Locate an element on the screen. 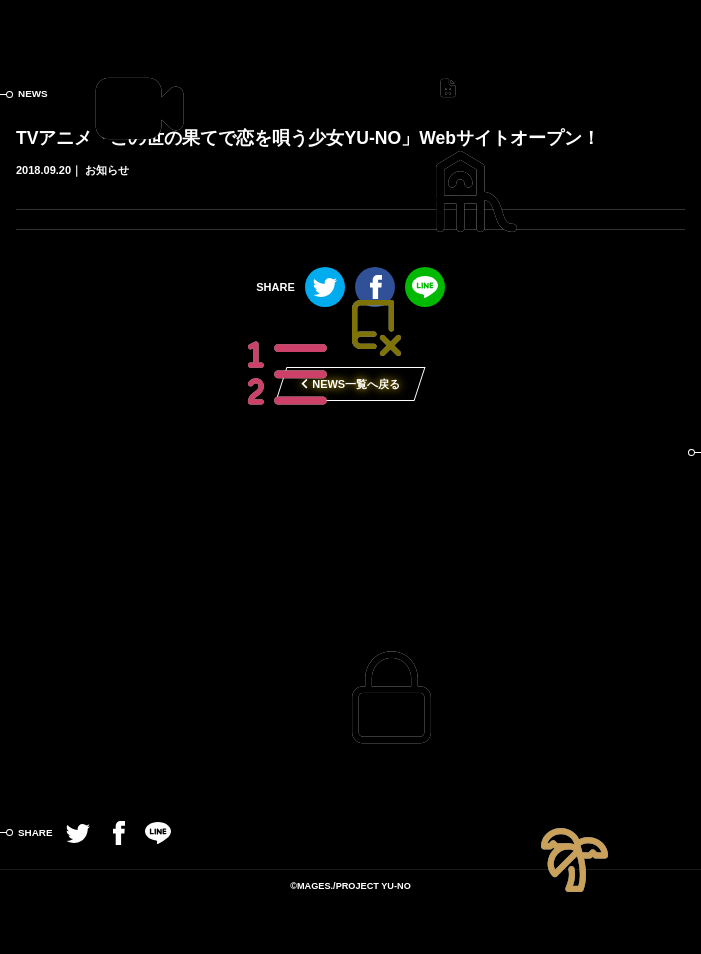 The image size is (701, 954). access playground or outdoor equipment information is located at coordinates (476, 191).